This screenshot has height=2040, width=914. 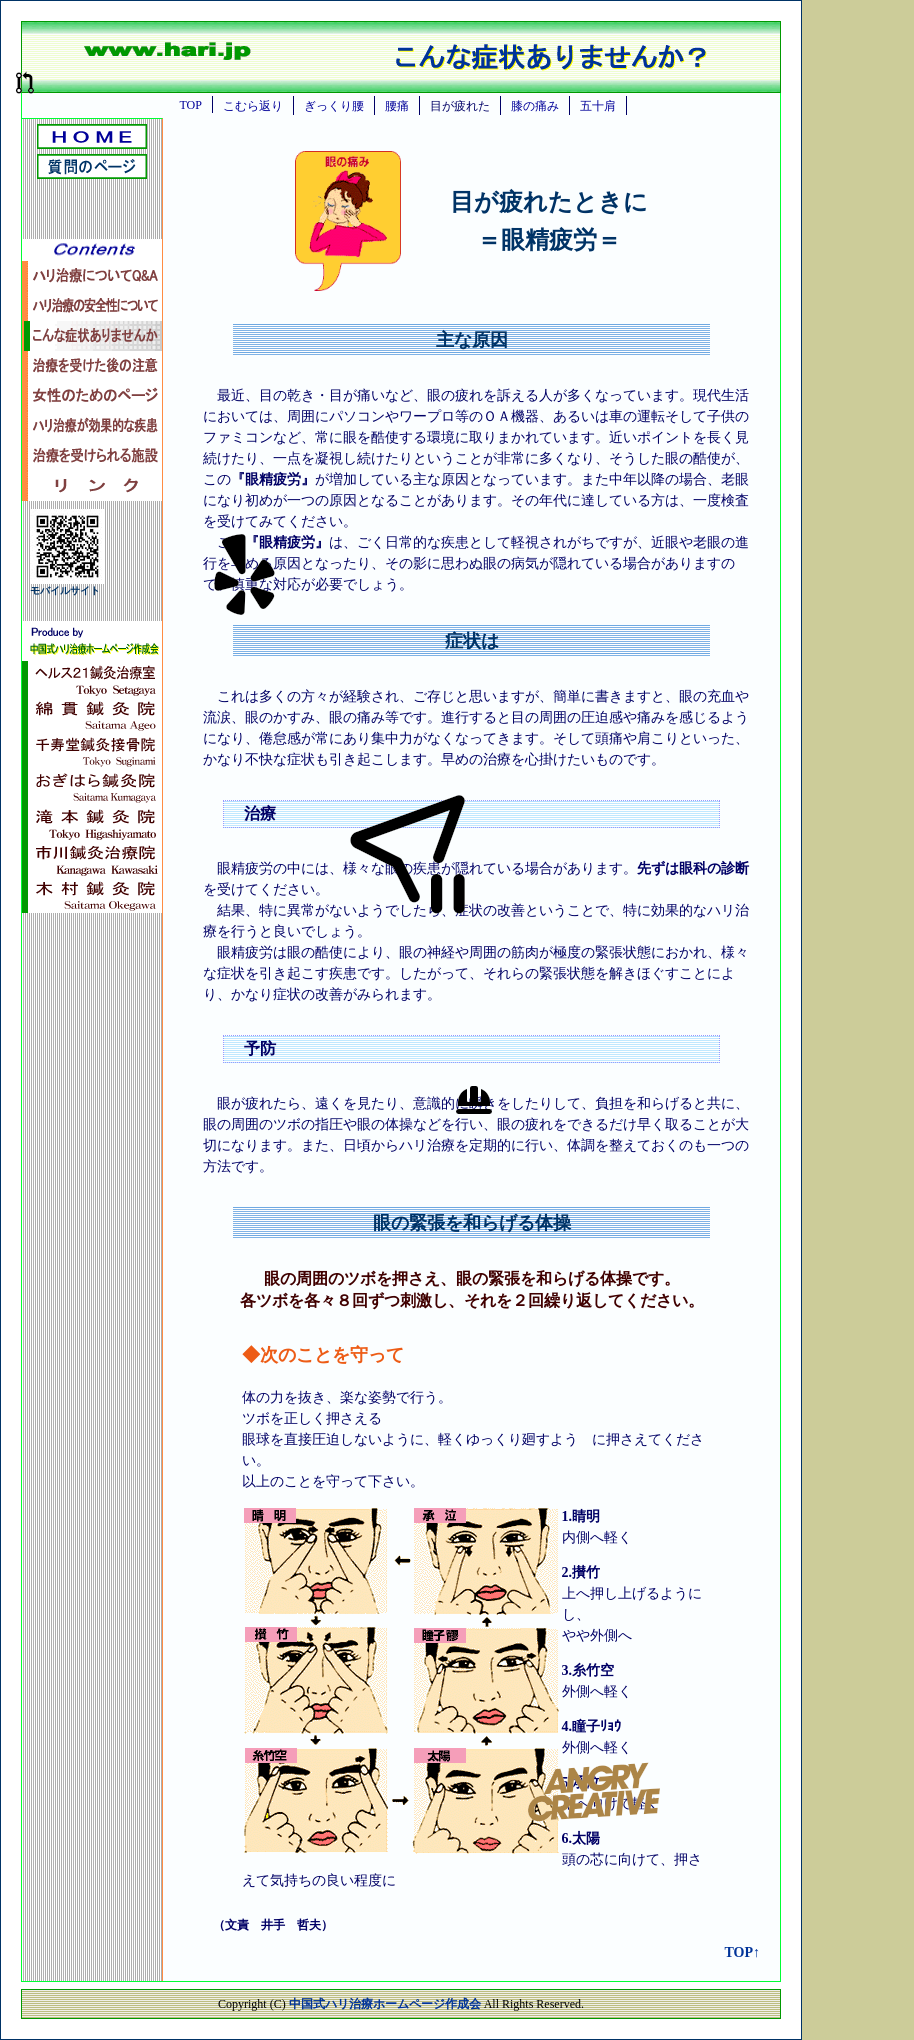 I want to click on view construction or work zone information, so click(x=474, y=1100).